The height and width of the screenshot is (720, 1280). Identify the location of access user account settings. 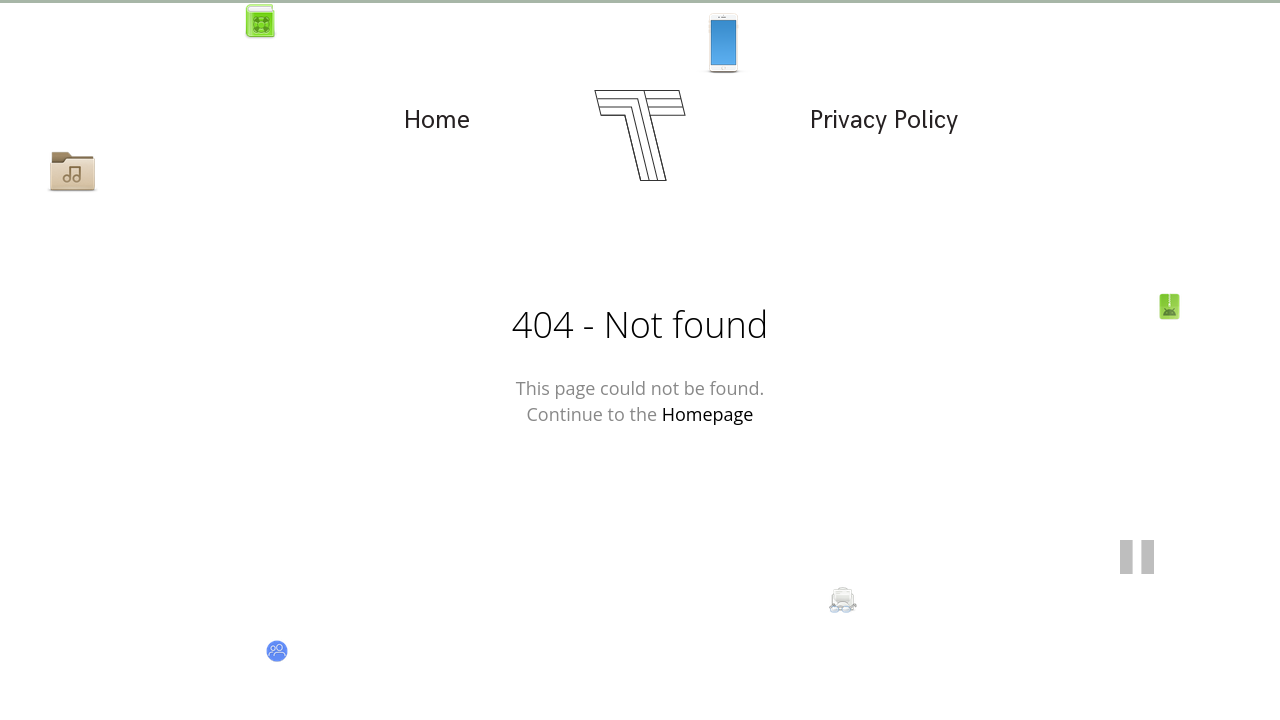
(277, 651).